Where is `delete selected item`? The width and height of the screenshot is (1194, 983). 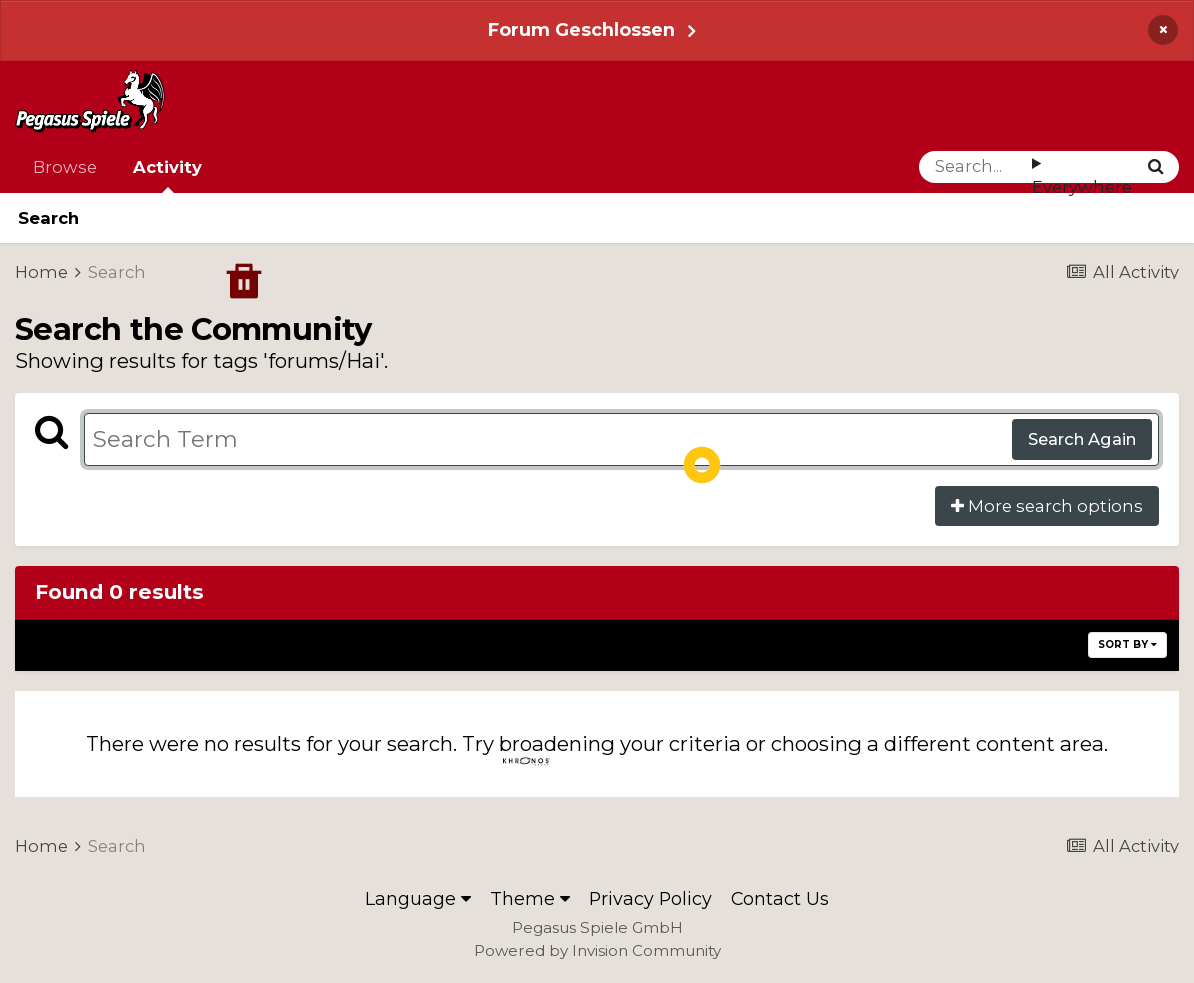
delete selected item is located at coordinates (244, 281).